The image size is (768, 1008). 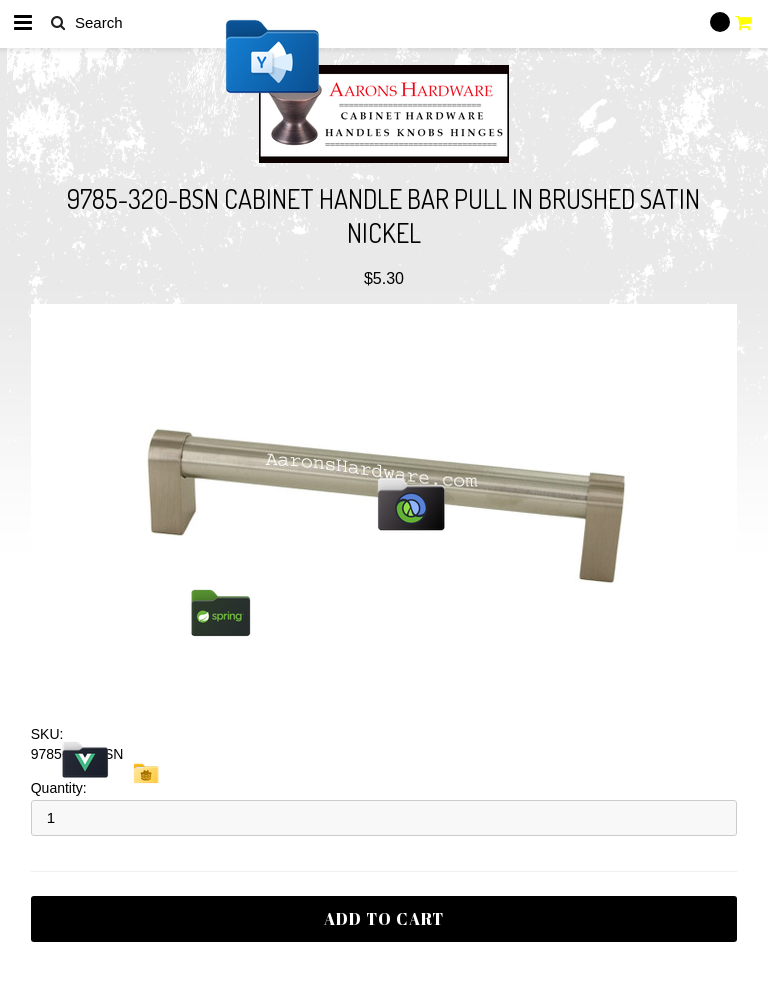 What do you see at coordinates (272, 59) in the screenshot?
I see `open microsoft yammer files folder` at bounding box center [272, 59].